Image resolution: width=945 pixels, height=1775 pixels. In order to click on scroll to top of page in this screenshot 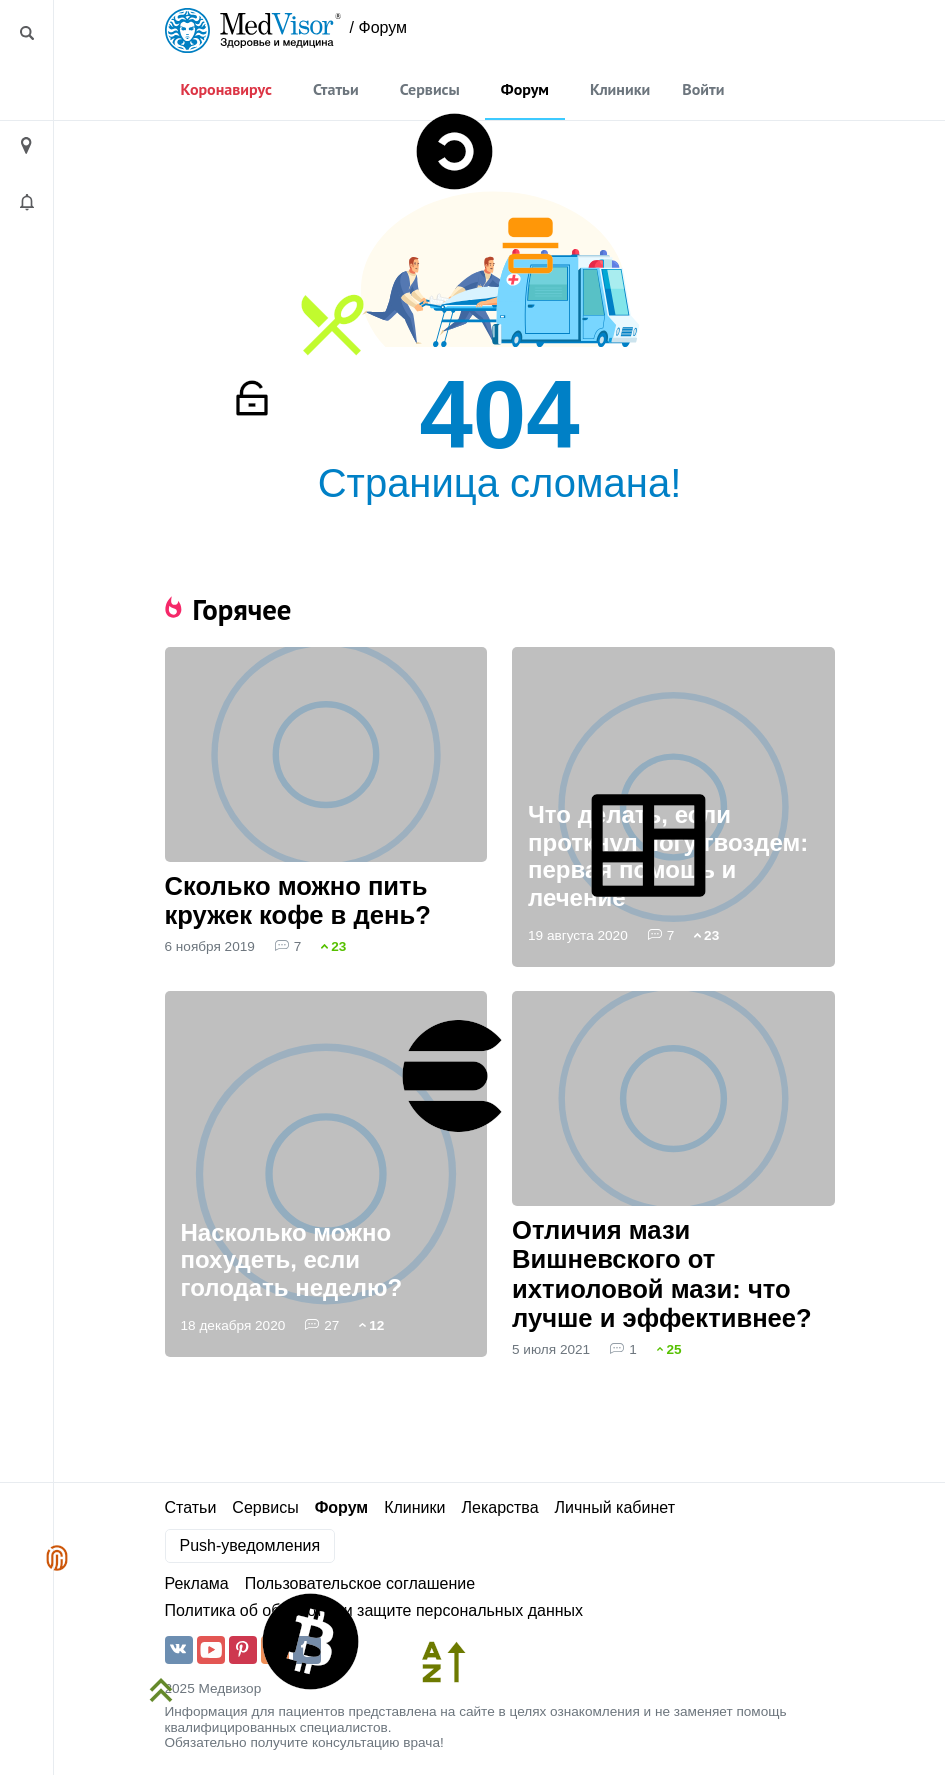, I will do `click(161, 1691)`.